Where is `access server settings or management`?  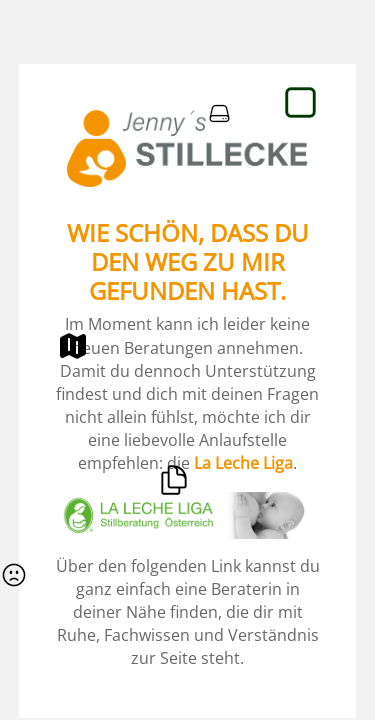
access server settings or management is located at coordinates (219, 113).